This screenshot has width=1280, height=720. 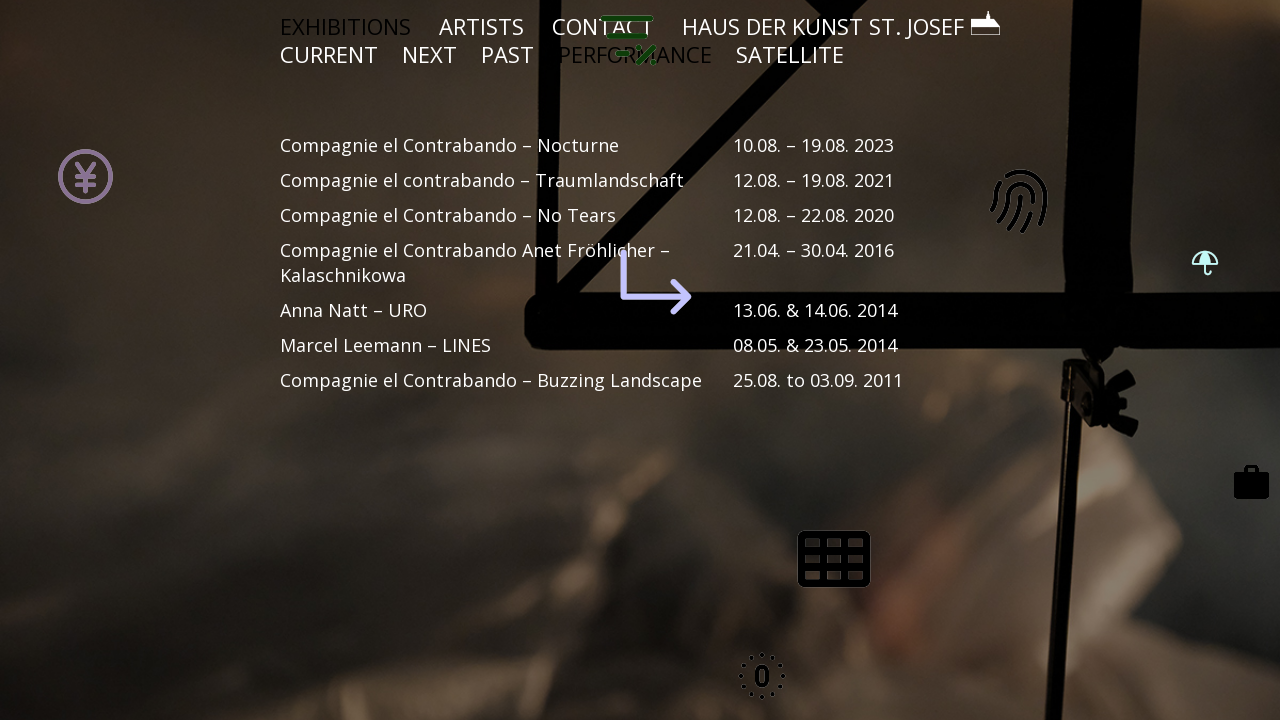 What do you see at coordinates (762, 676) in the screenshot?
I see `indicates a loading or processing state` at bounding box center [762, 676].